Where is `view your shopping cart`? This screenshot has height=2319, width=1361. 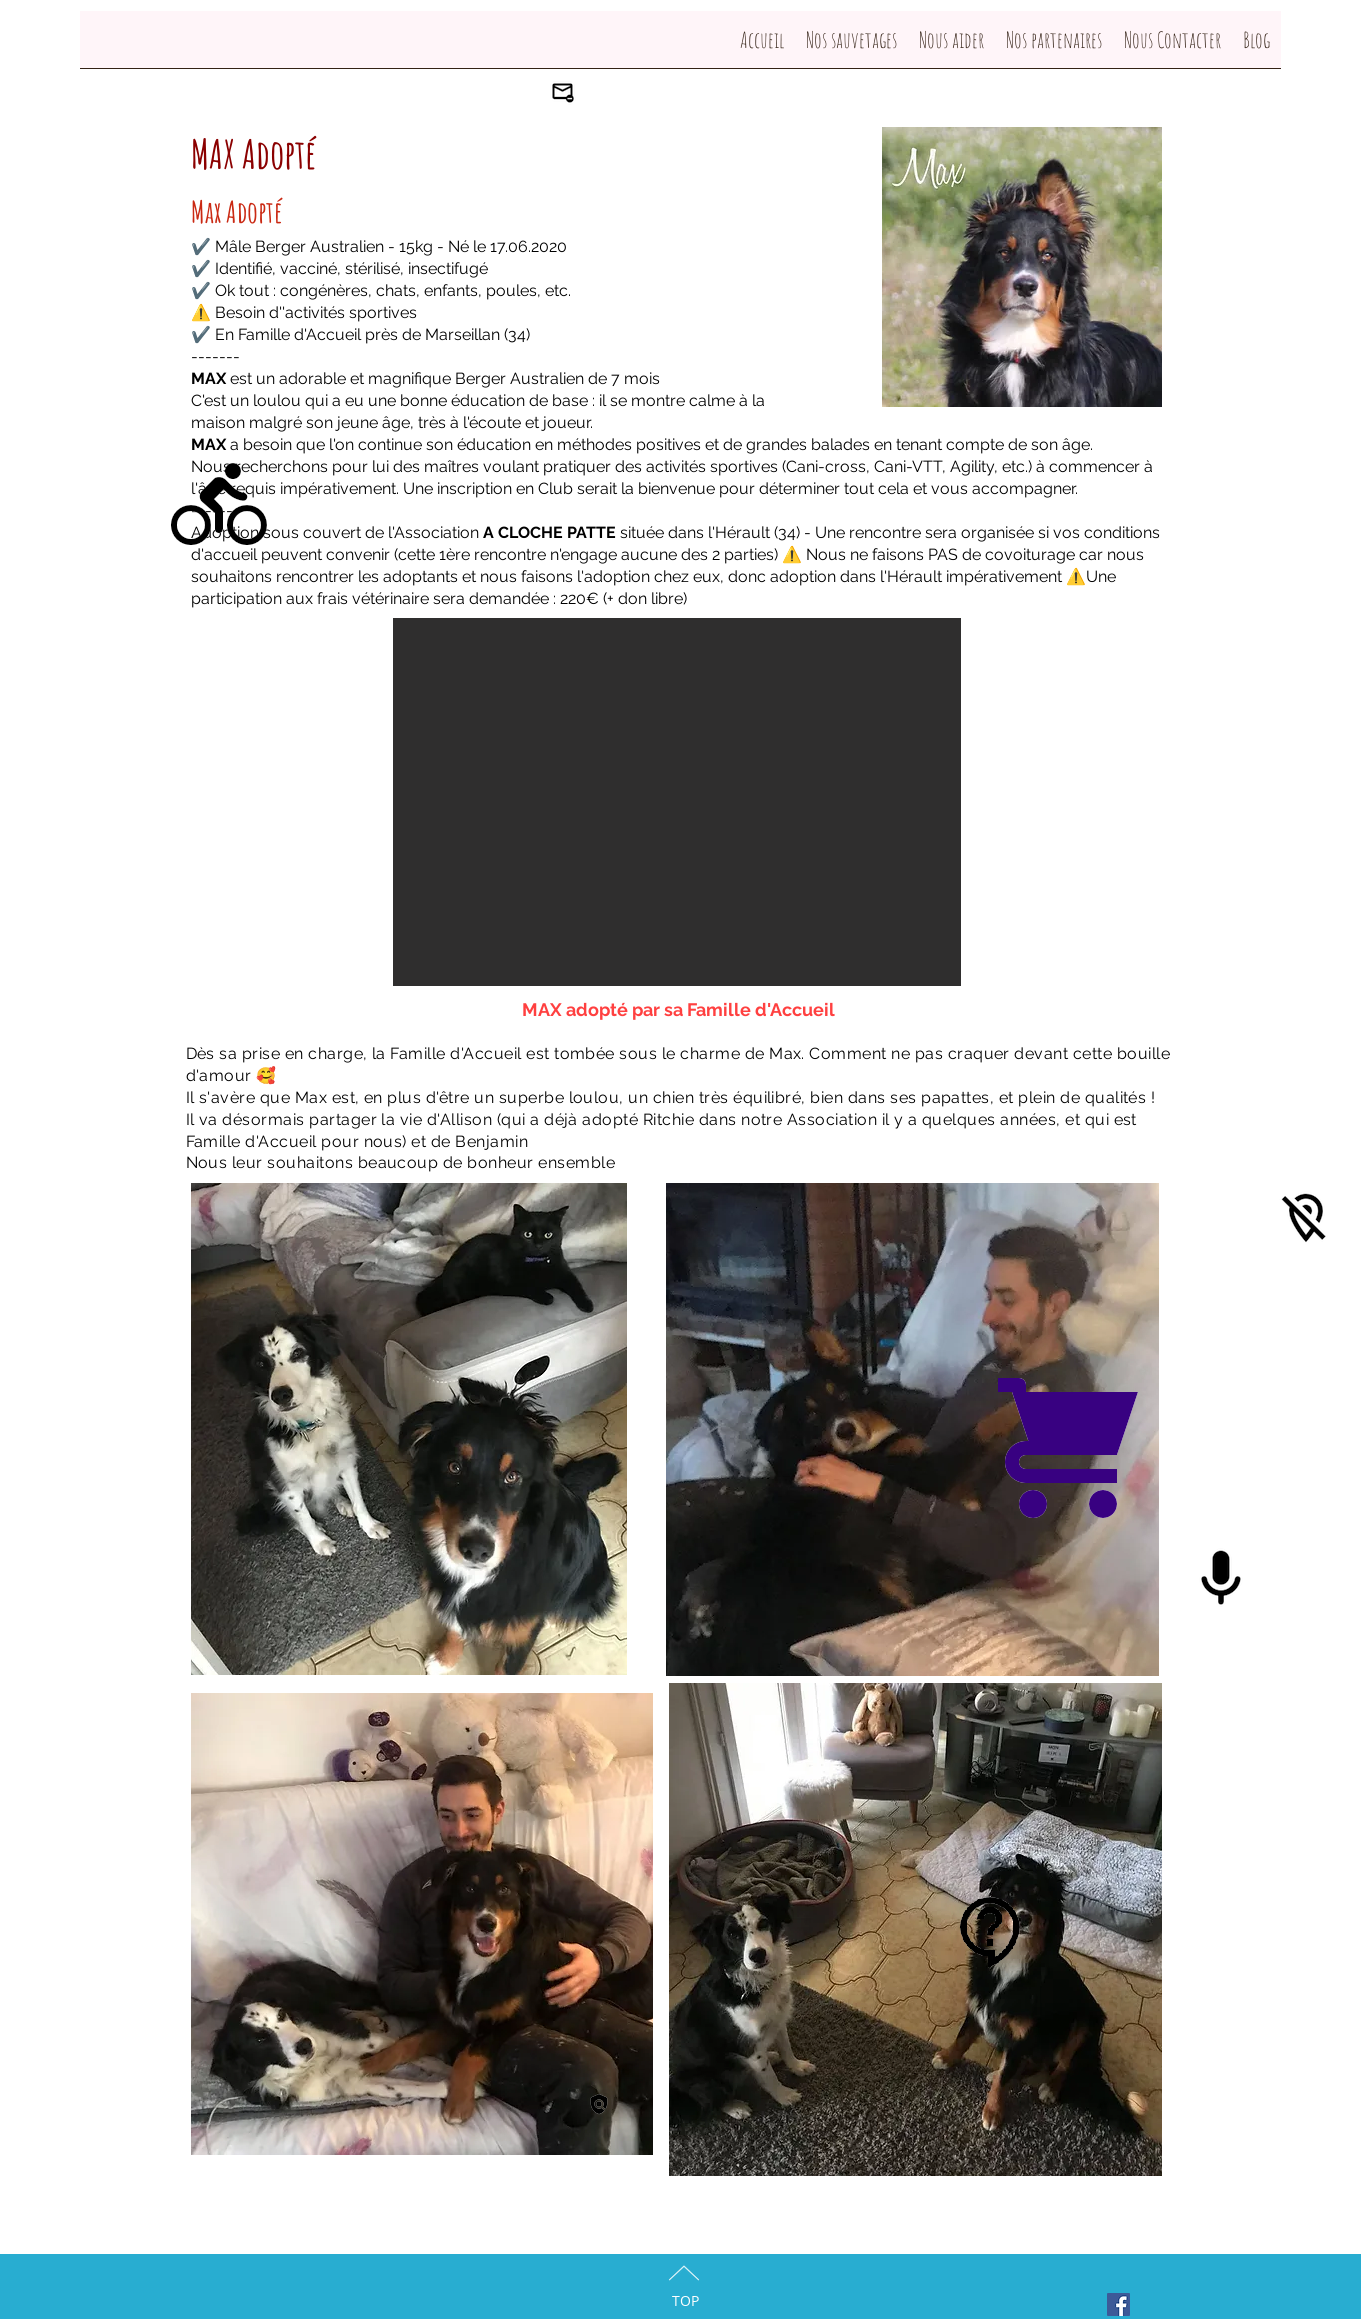
view your shopping cart is located at coordinates (1068, 1448).